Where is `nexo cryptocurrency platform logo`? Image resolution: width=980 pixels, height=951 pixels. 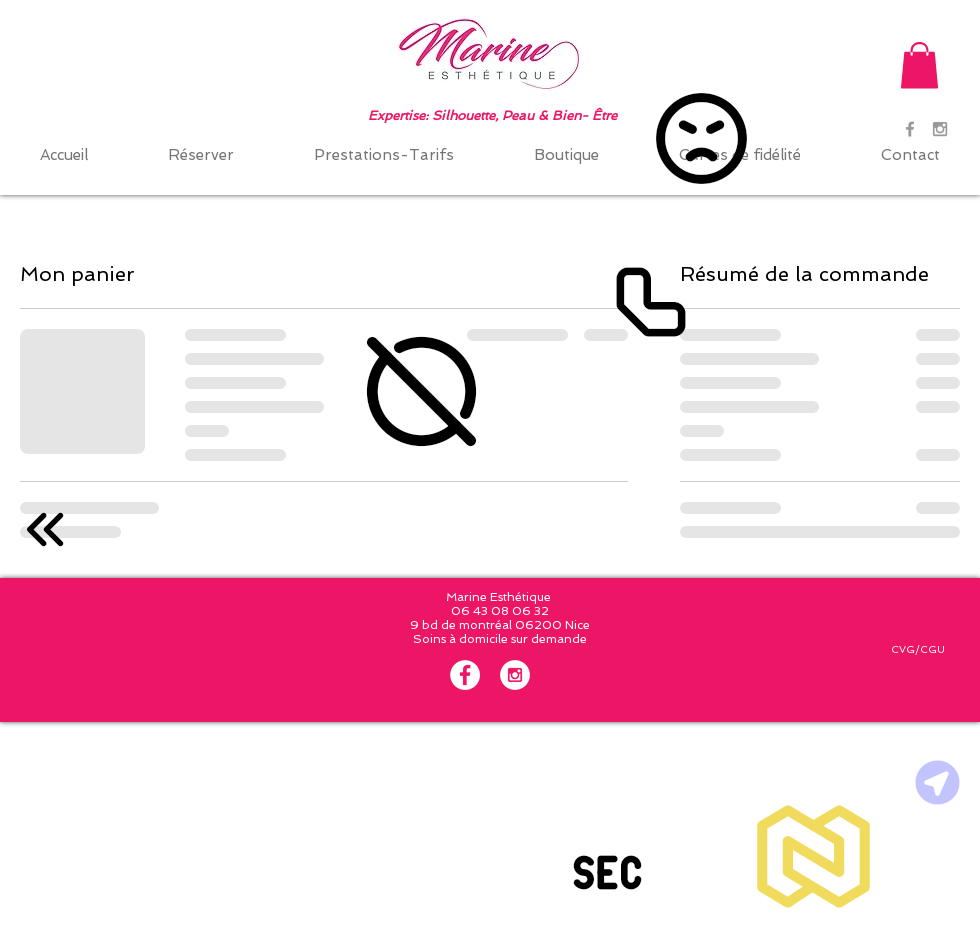 nexo cryptocurrency platform logo is located at coordinates (813, 856).